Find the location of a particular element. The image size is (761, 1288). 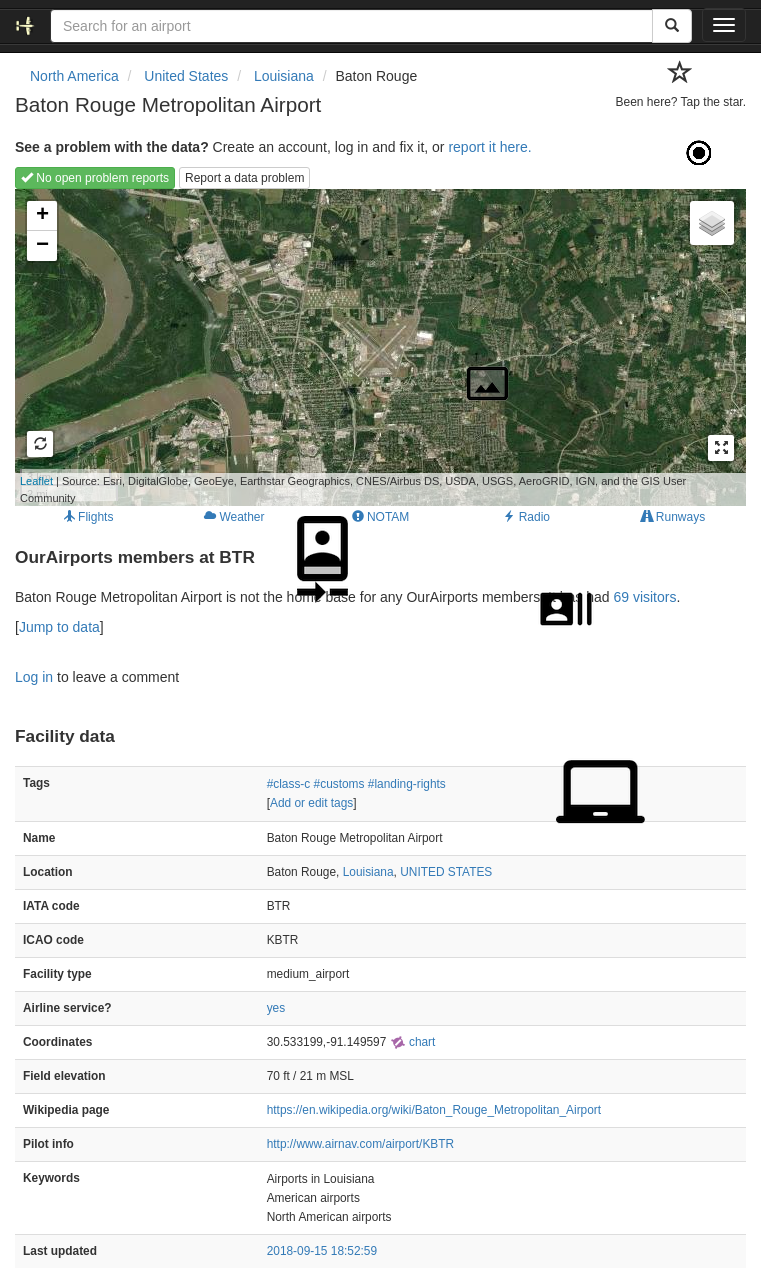

switch to front-facing camera is located at coordinates (322, 559).